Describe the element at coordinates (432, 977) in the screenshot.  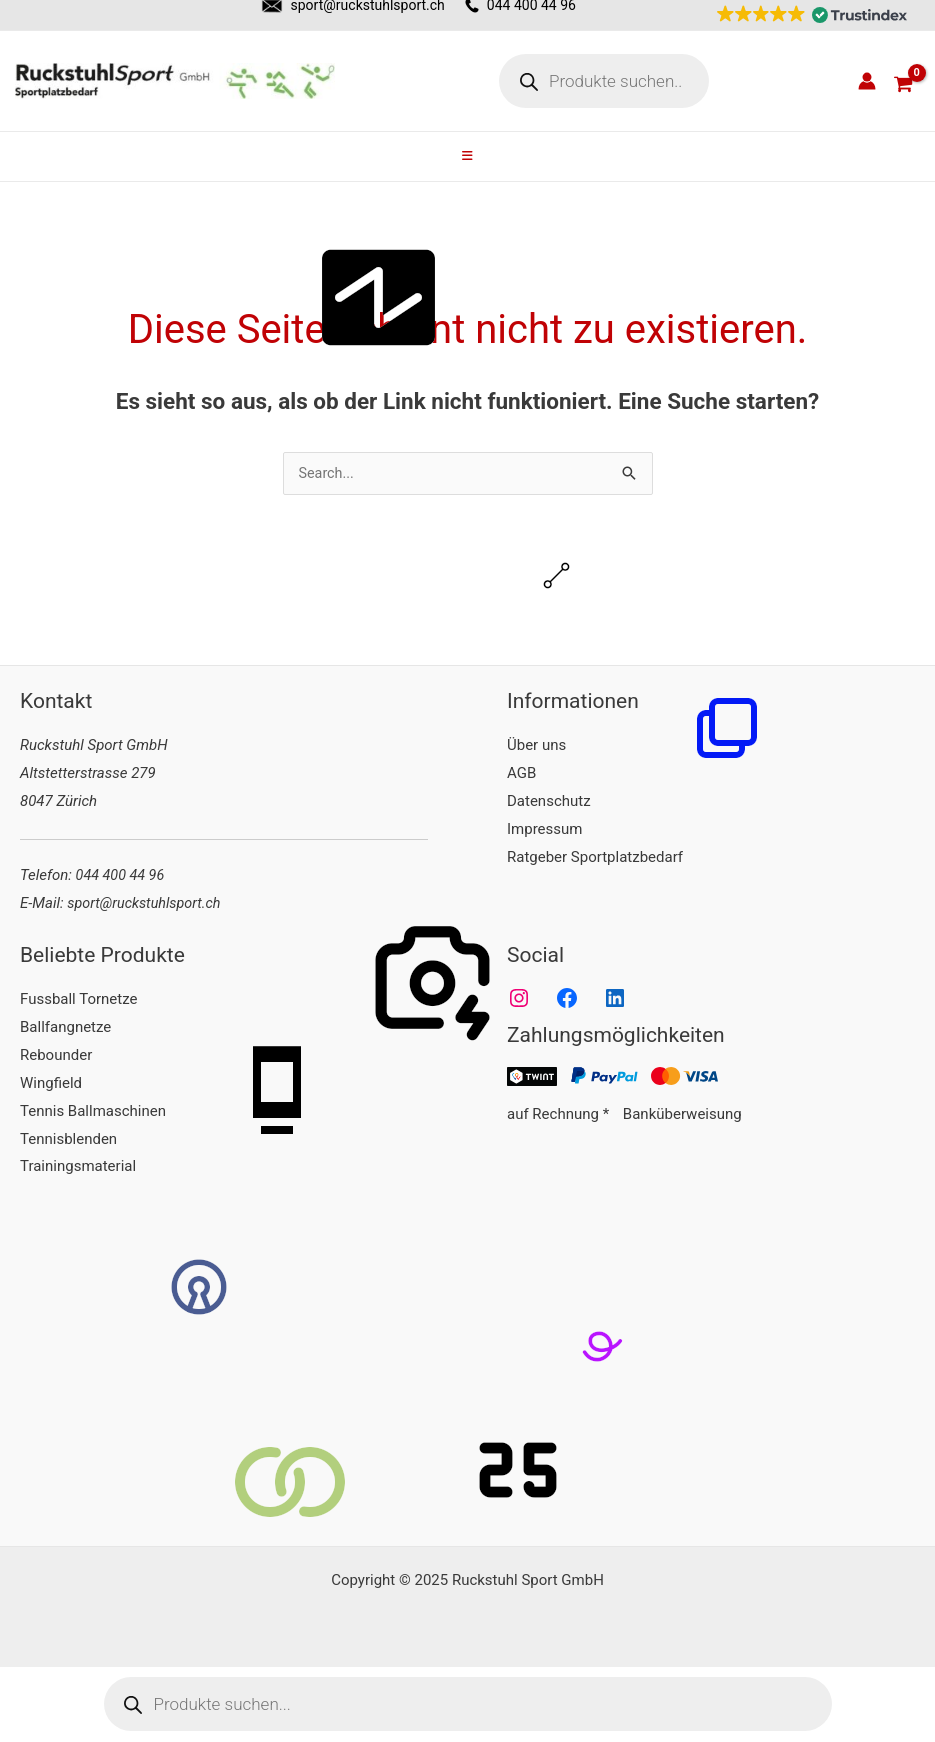
I see `camera flash enabled` at that location.